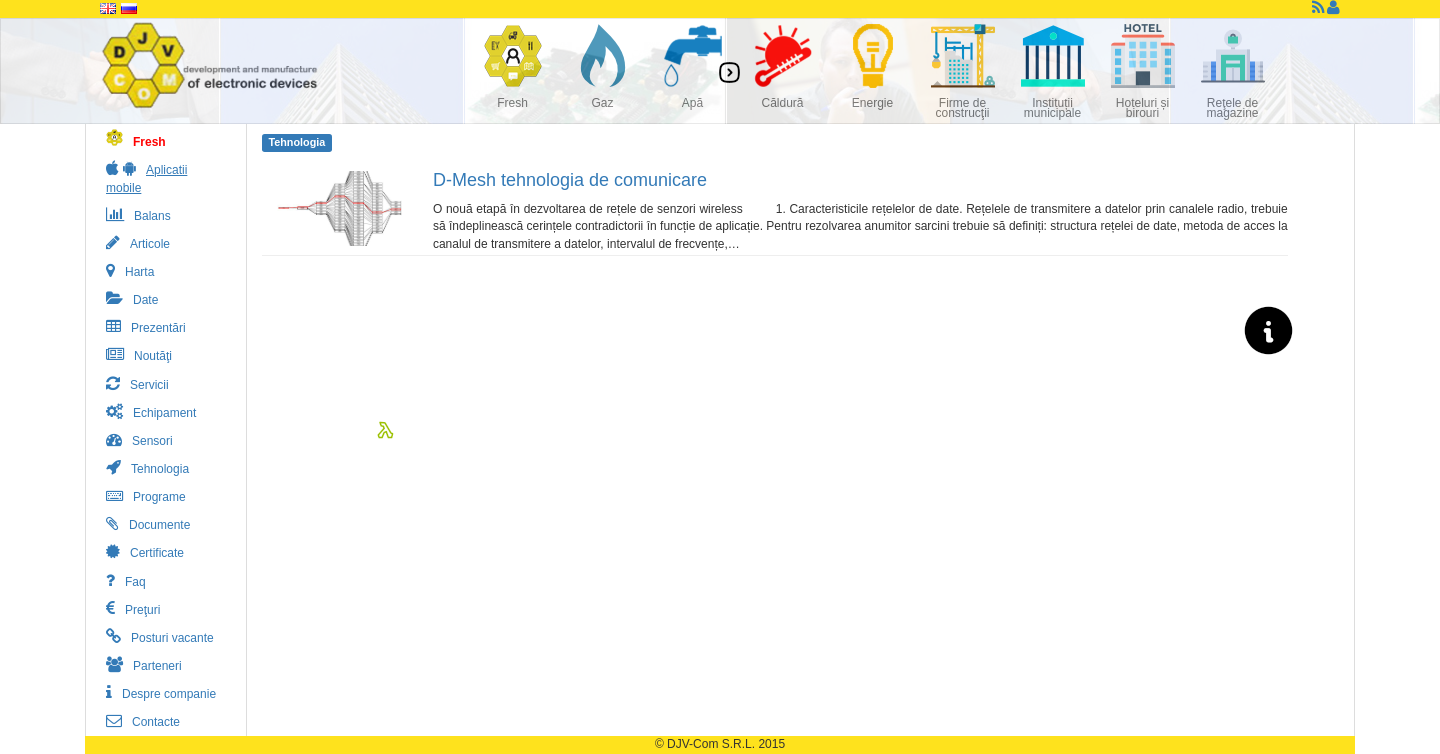 Image resolution: width=1440 pixels, height=754 pixels. What do you see at coordinates (729, 72) in the screenshot?
I see `navigate to the next item or page` at bounding box center [729, 72].